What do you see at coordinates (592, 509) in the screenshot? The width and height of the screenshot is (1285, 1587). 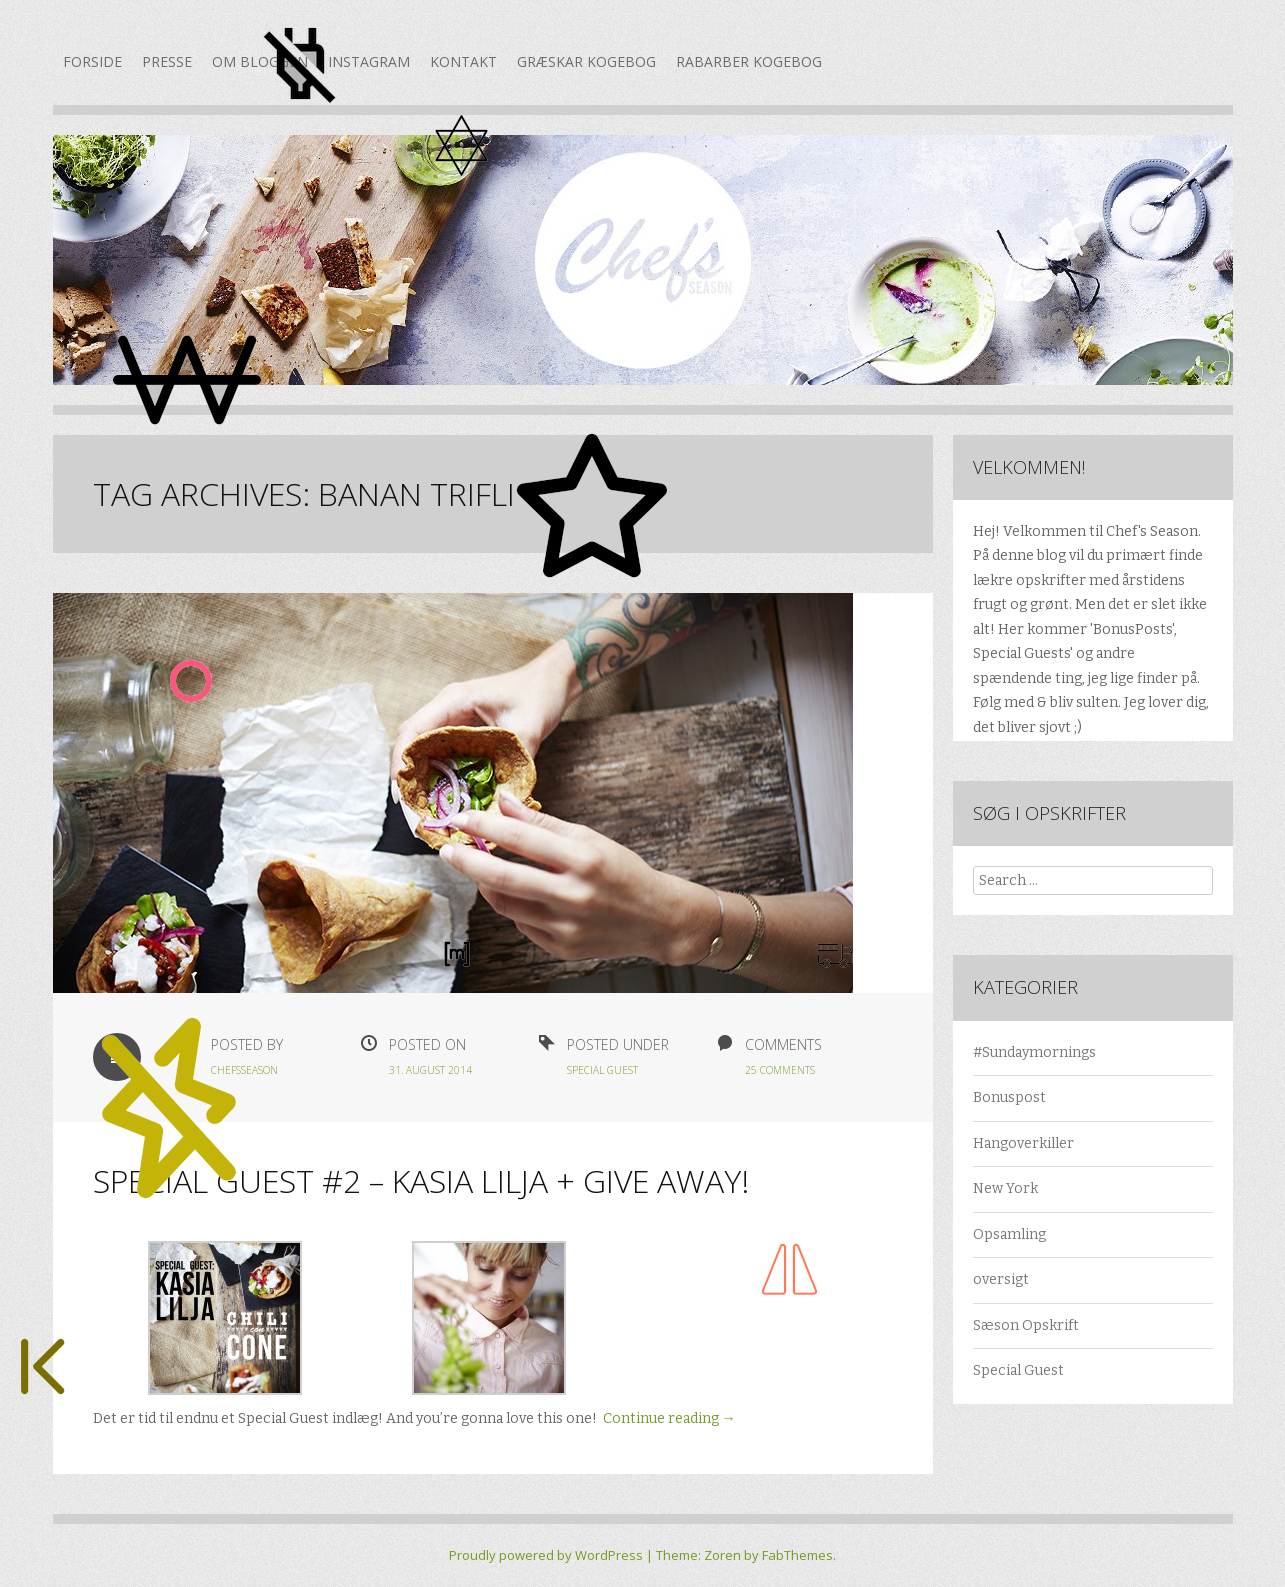 I see `add to favorites` at bounding box center [592, 509].